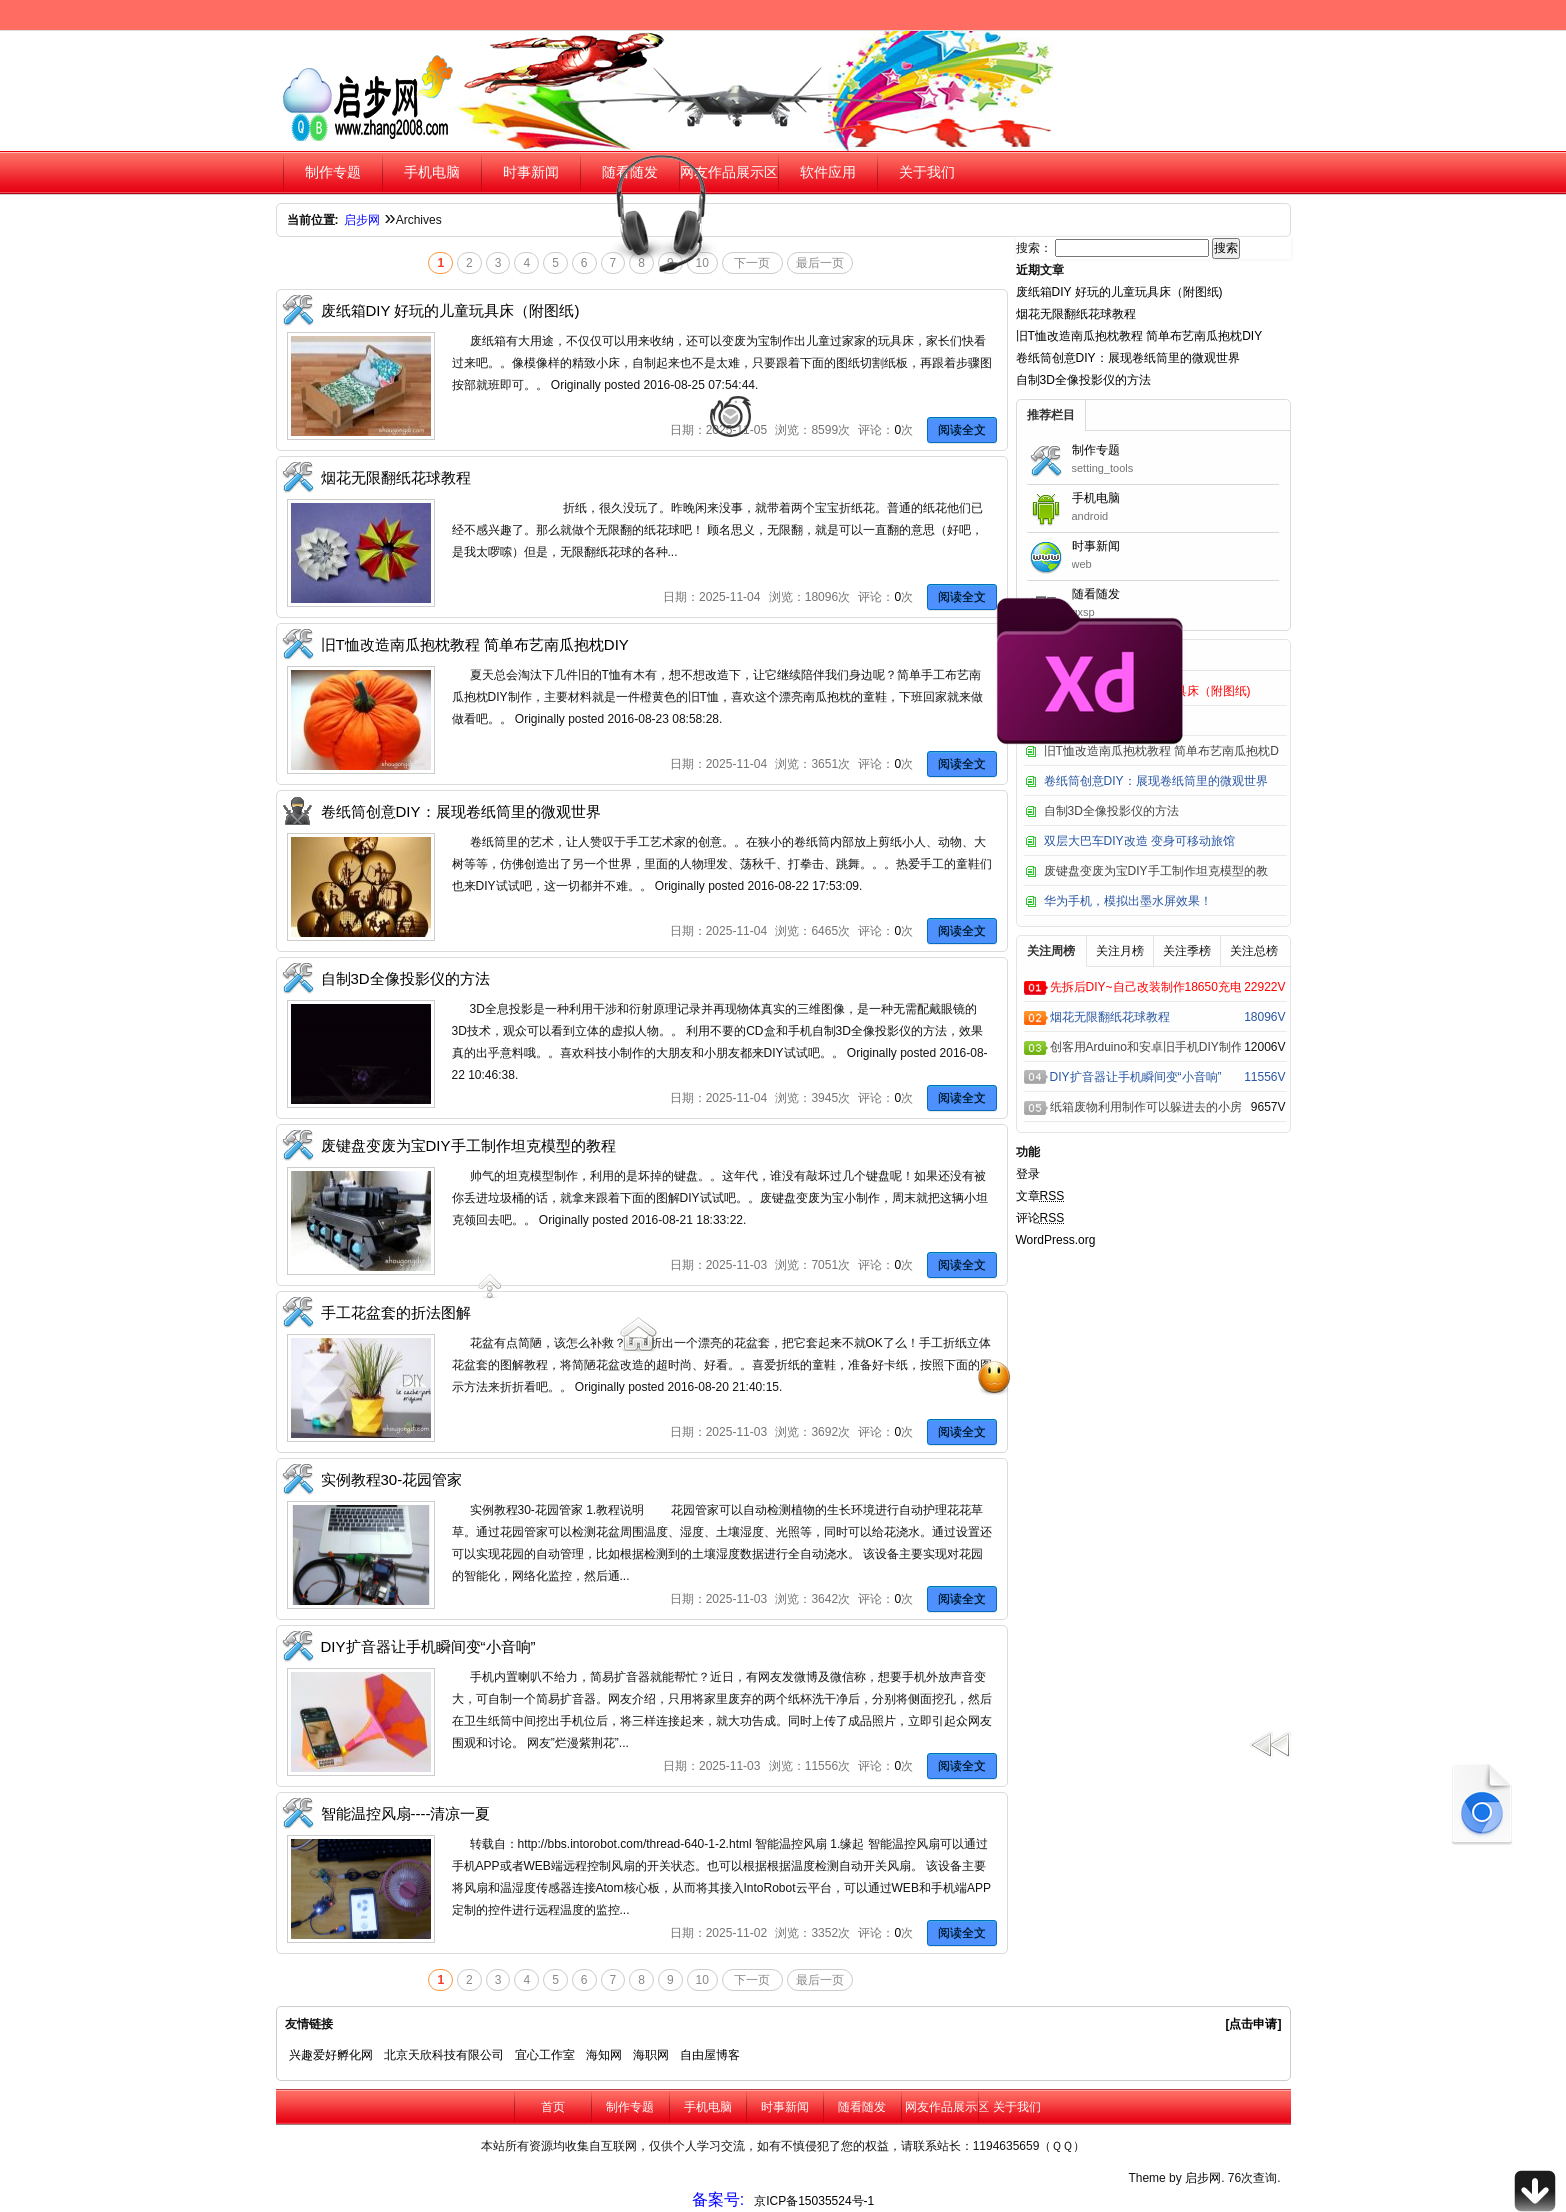 The height and width of the screenshot is (2212, 1566). Describe the element at coordinates (1482, 1803) in the screenshot. I see `open a document in chromium browser` at that location.